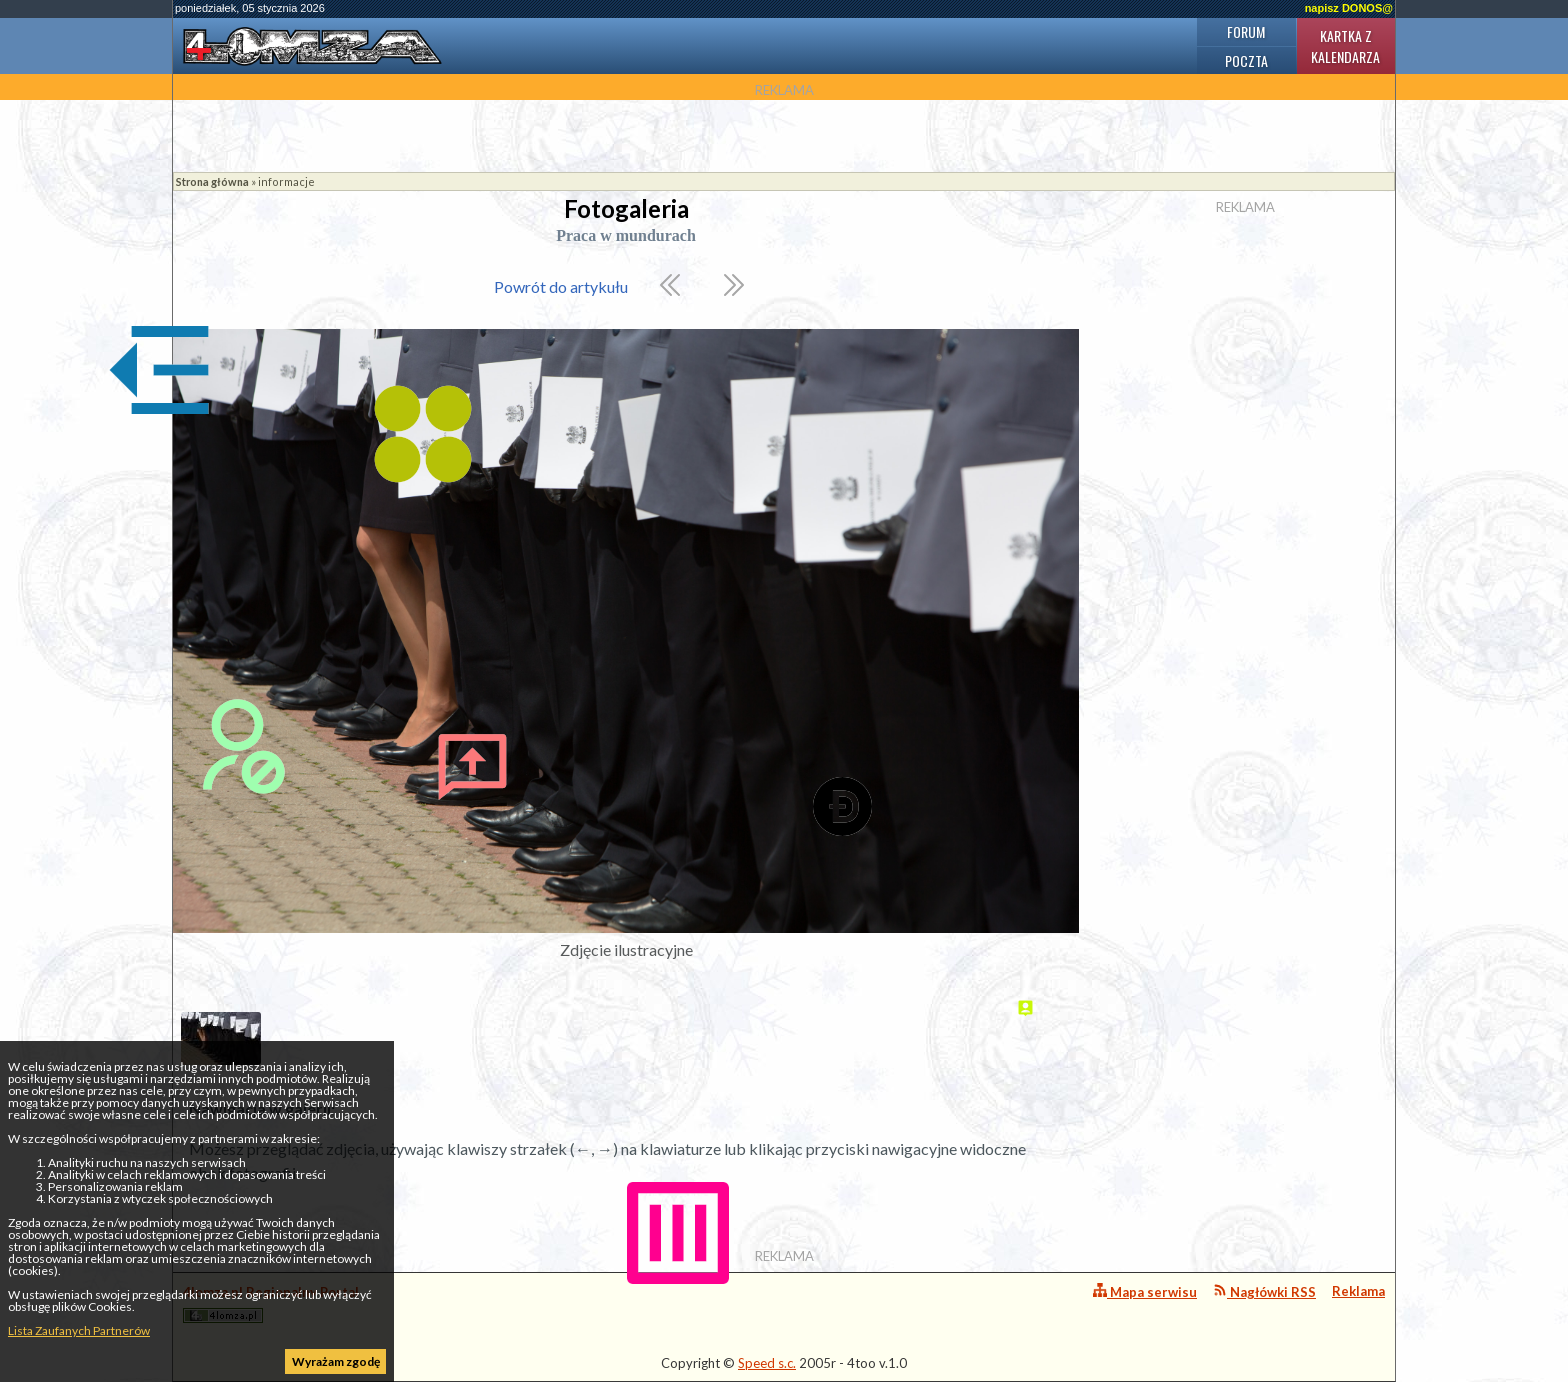 This screenshot has height=1382, width=1568. What do you see at coordinates (842, 806) in the screenshot?
I see `view dogecoin wallet or balance` at bounding box center [842, 806].